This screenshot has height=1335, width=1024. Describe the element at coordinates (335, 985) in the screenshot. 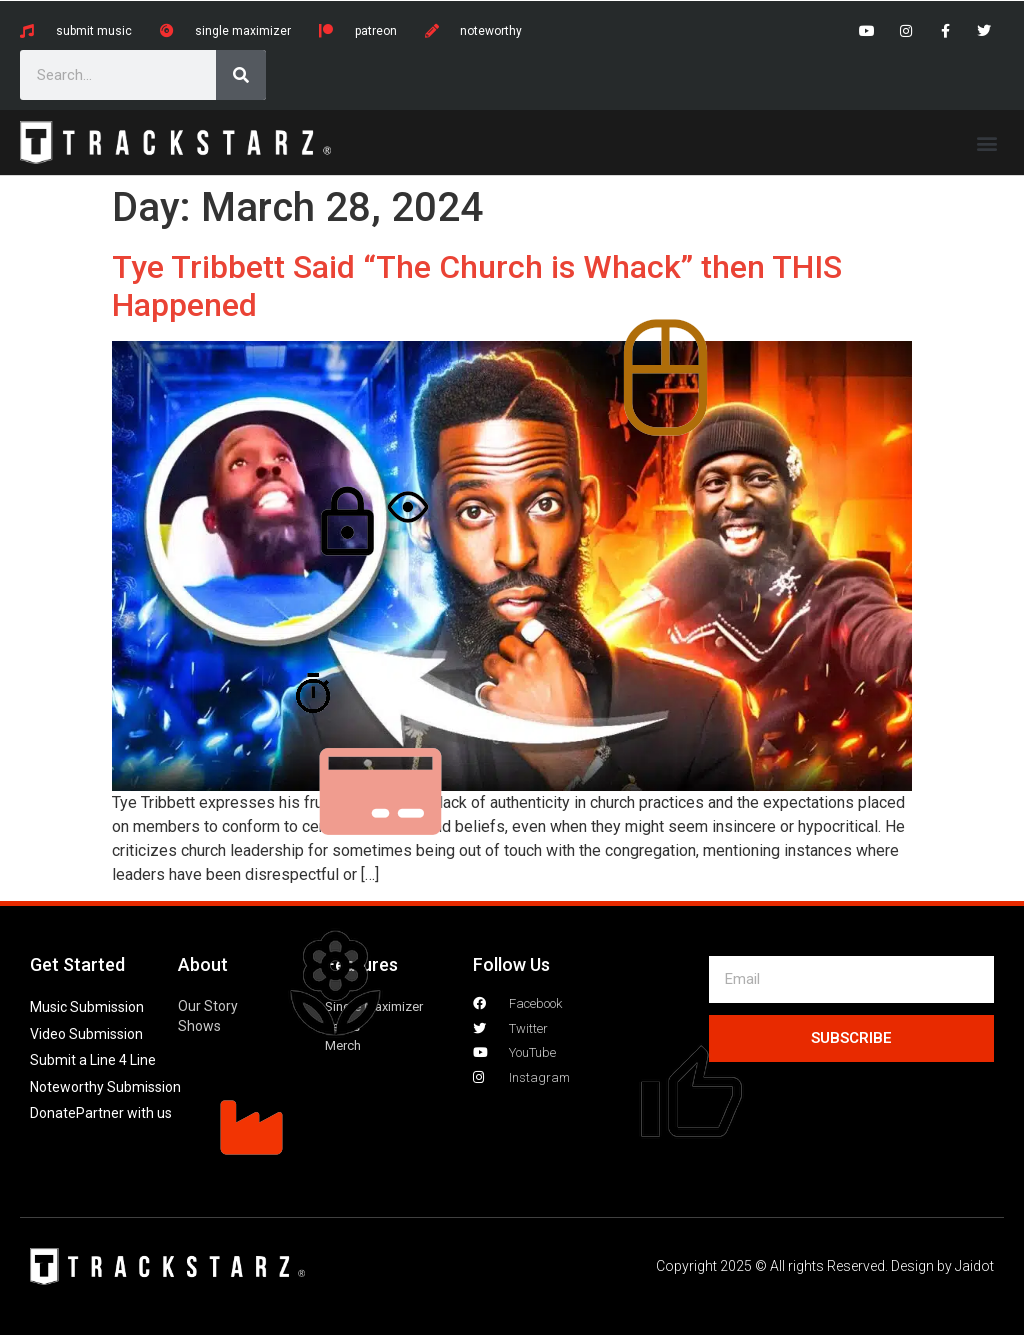

I see `find nearby florists or flower shops` at that location.